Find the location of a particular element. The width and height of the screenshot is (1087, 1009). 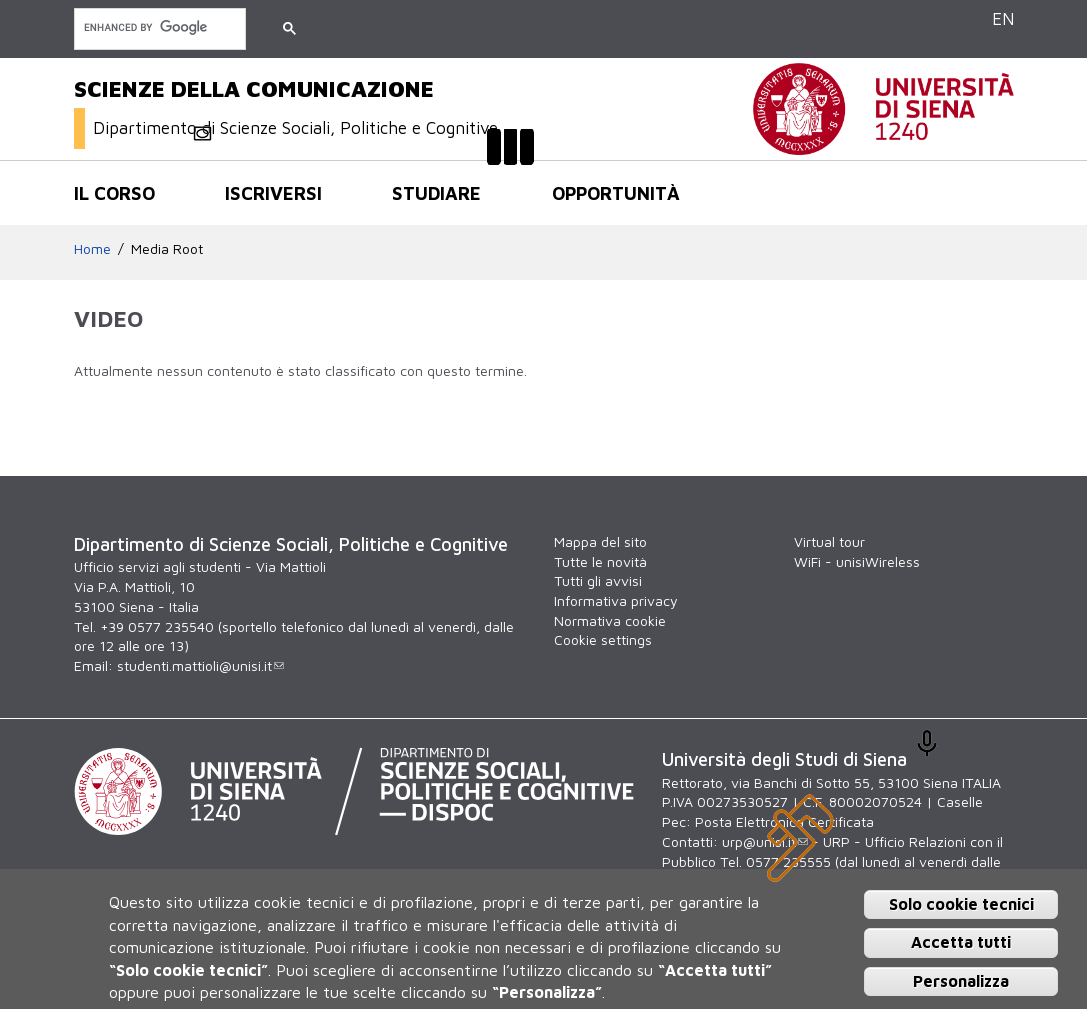

apply vignette effect to photo is located at coordinates (202, 133).